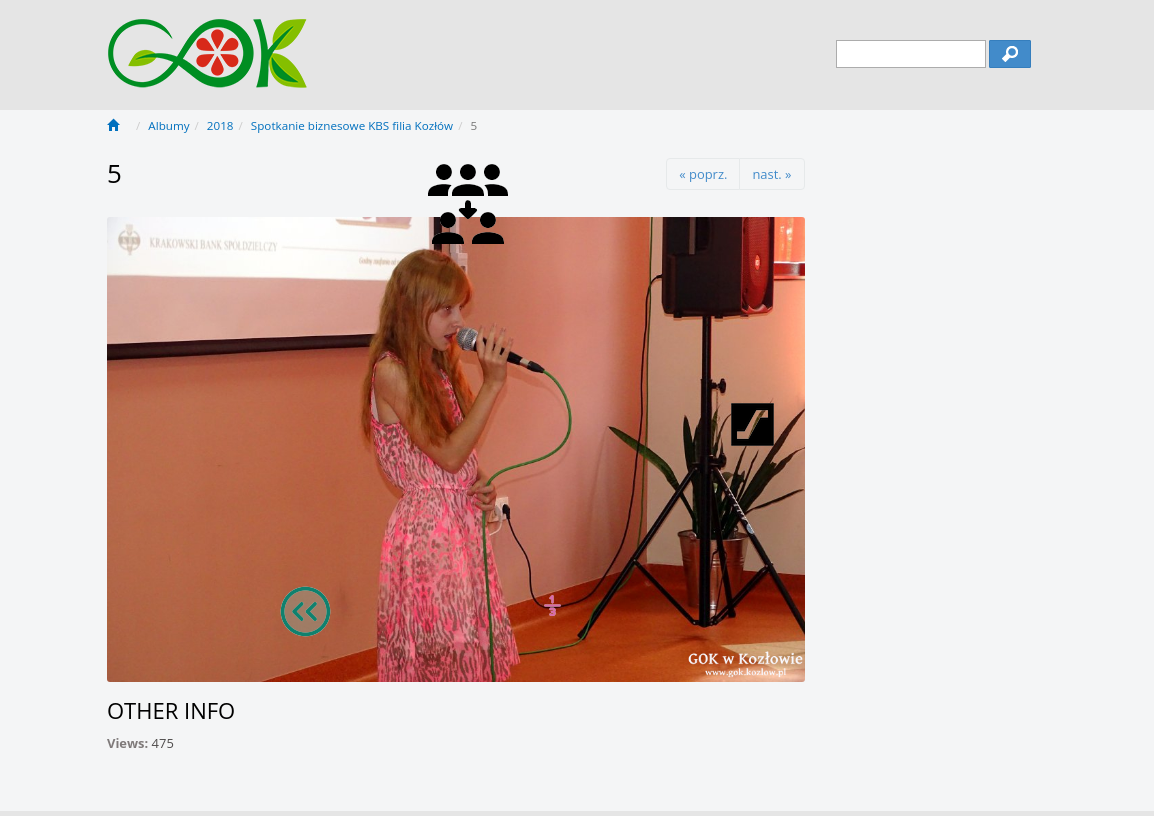 This screenshot has width=1154, height=816. What do you see at coordinates (305, 611) in the screenshot?
I see `go back to the beginning` at bounding box center [305, 611].